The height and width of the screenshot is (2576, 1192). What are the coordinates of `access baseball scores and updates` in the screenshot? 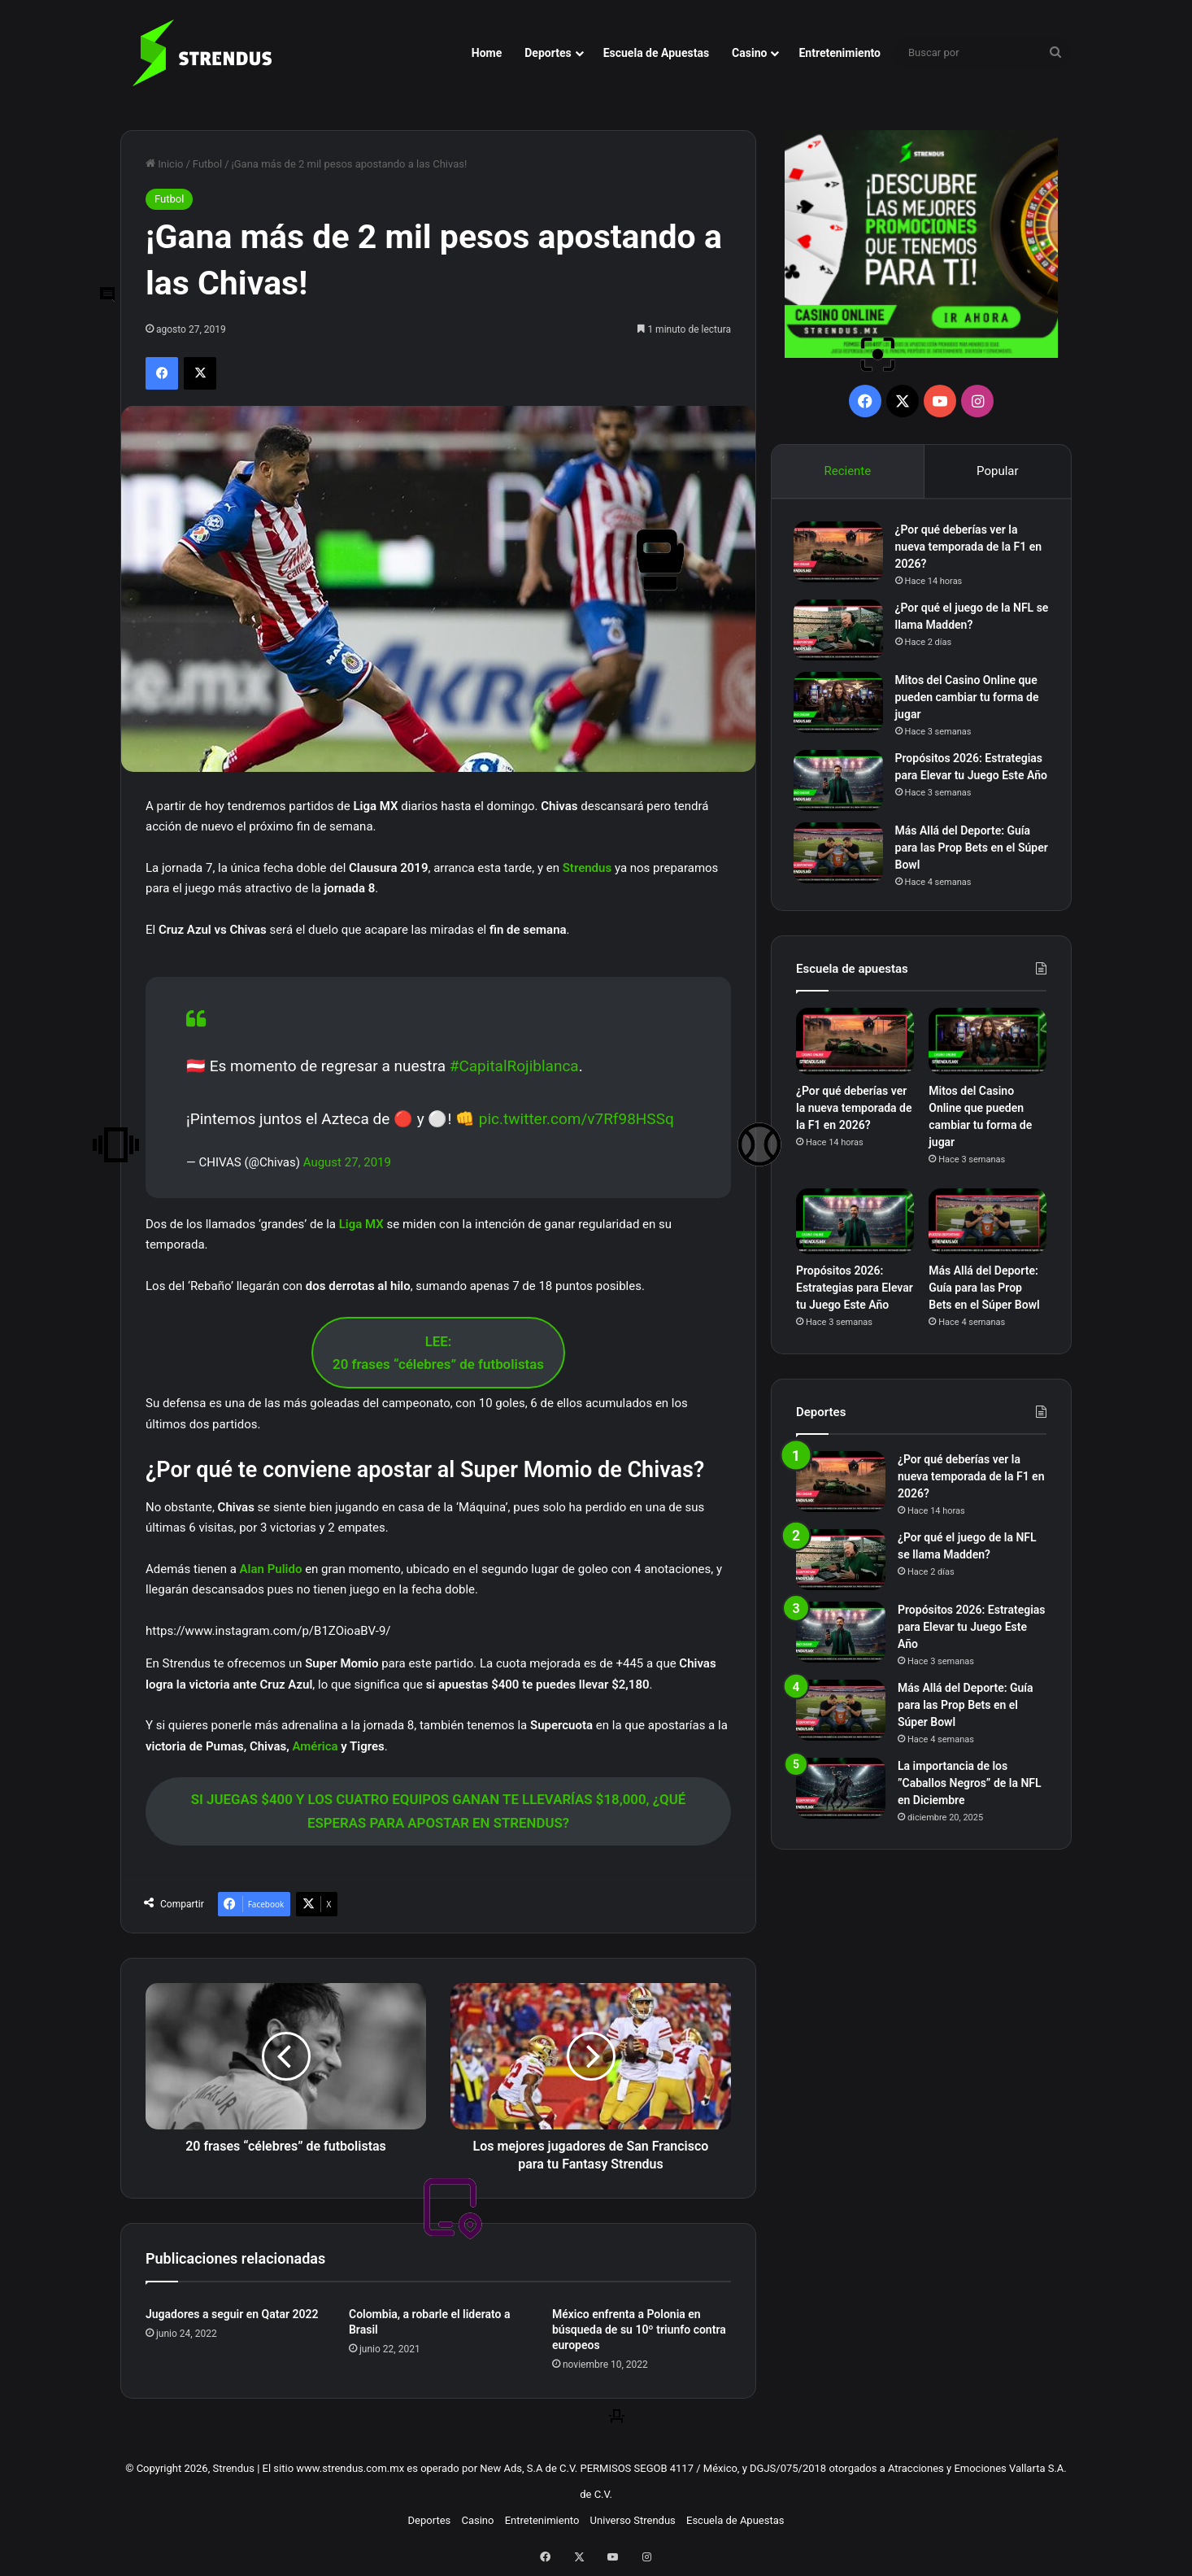 It's located at (759, 1144).